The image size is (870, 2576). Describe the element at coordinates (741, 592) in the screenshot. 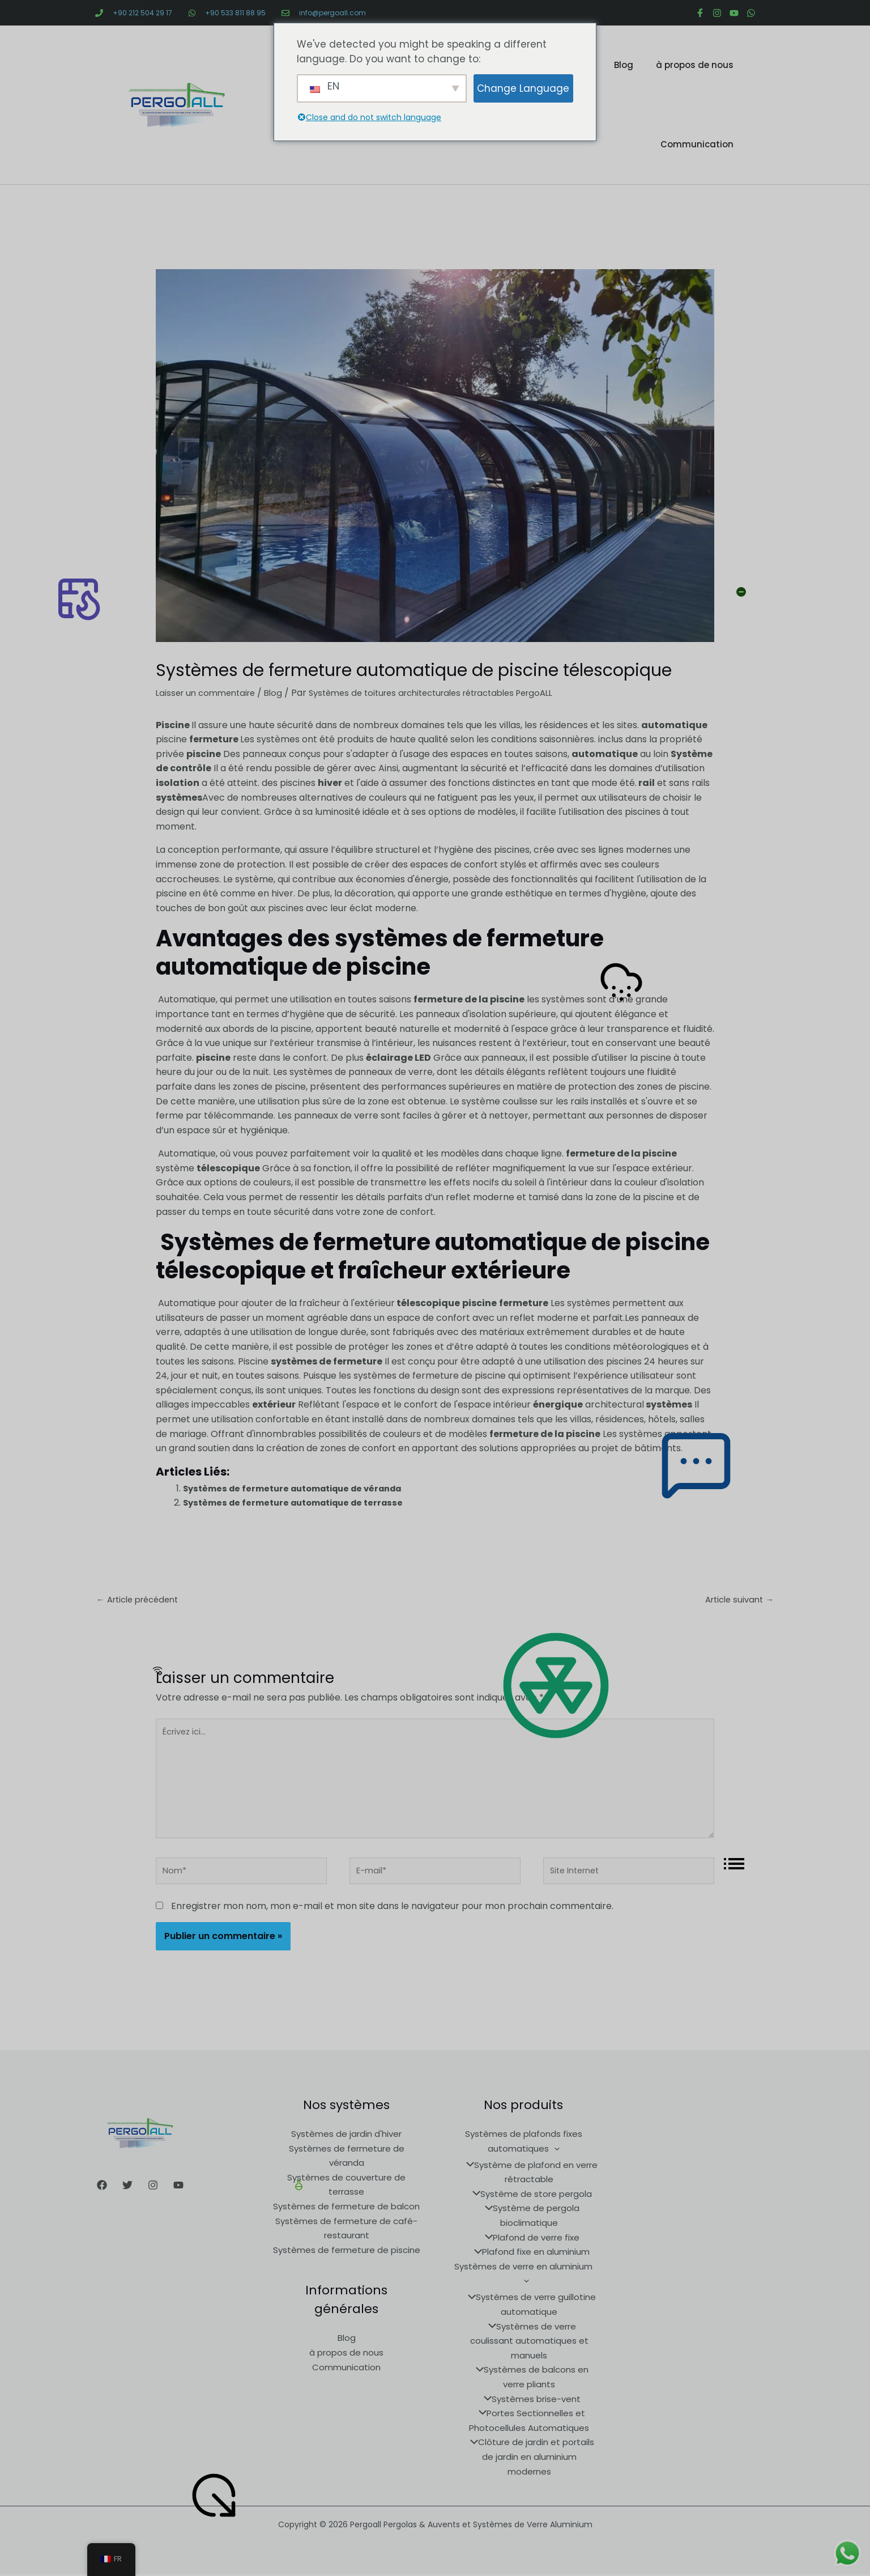

I see `remove an item from a list` at that location.